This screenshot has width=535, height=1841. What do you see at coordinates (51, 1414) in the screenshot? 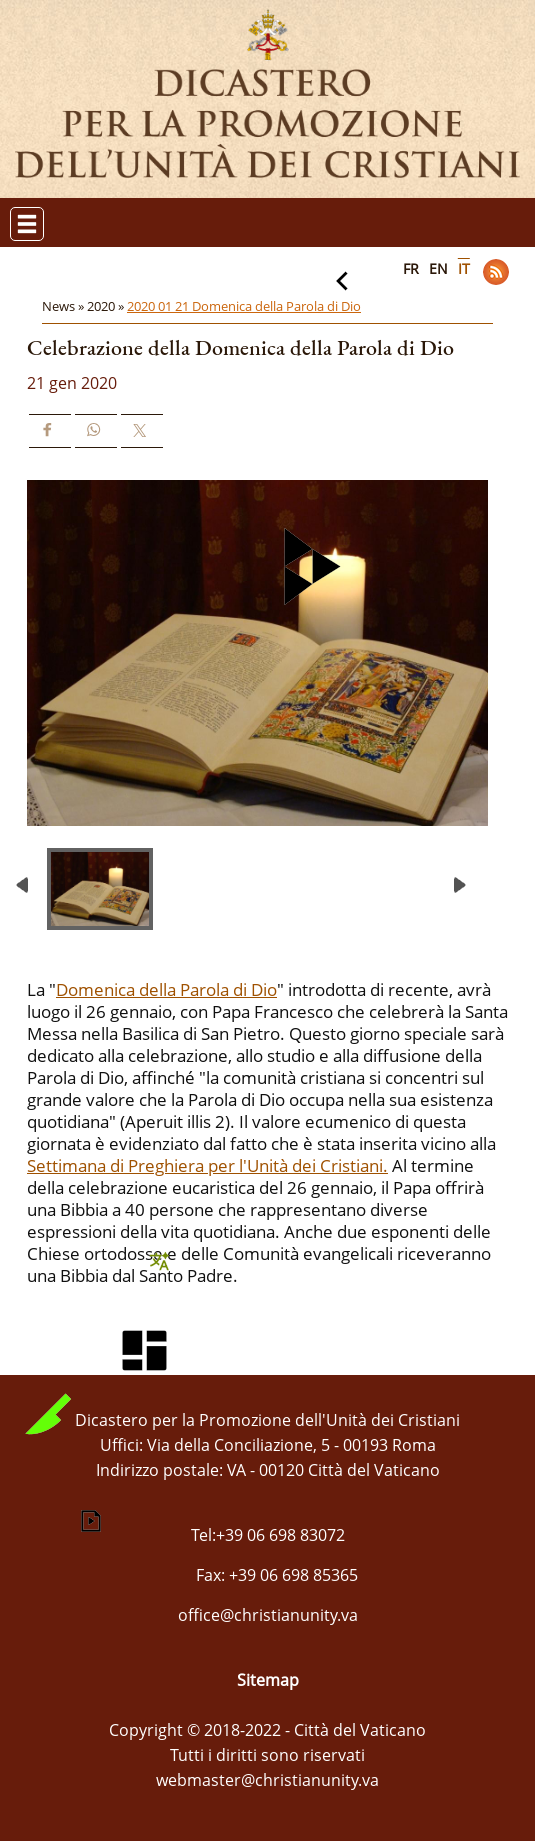
I see `slice or cut selected object` at bounding box center [51, 1414].